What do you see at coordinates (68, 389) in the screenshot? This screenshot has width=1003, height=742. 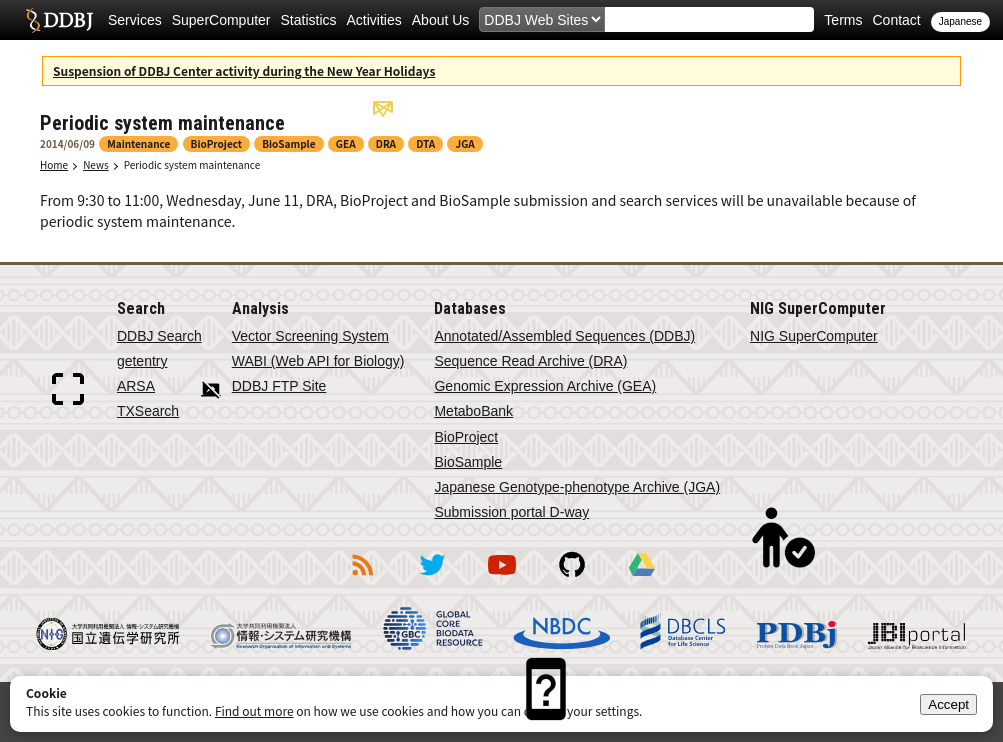 I see `scan a QR code or barcode` at bounding box center [68, 389].